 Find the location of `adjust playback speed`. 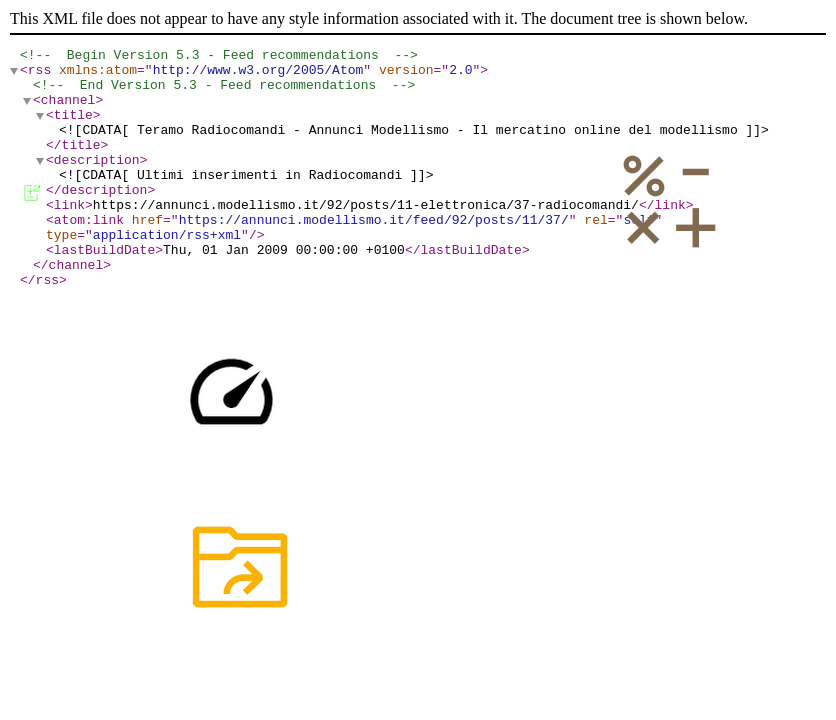

adjust playback speed is located at coordinates (231, 391).